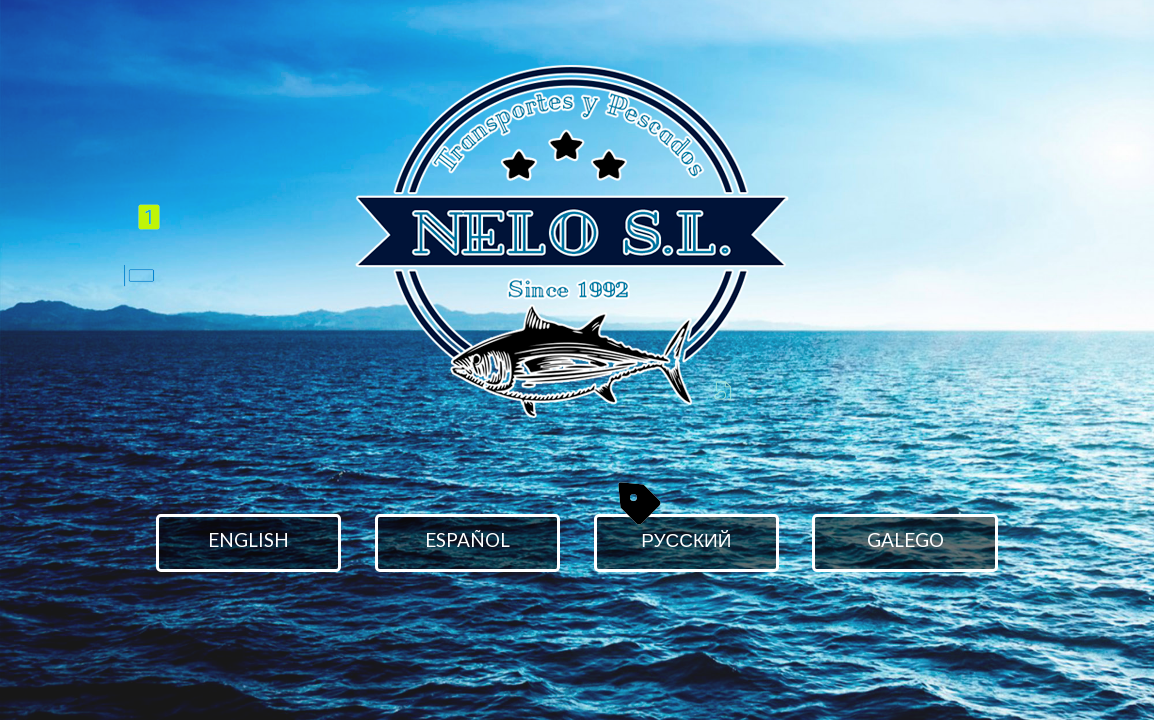  I want to click on view tags or labels, so click(637, 501).